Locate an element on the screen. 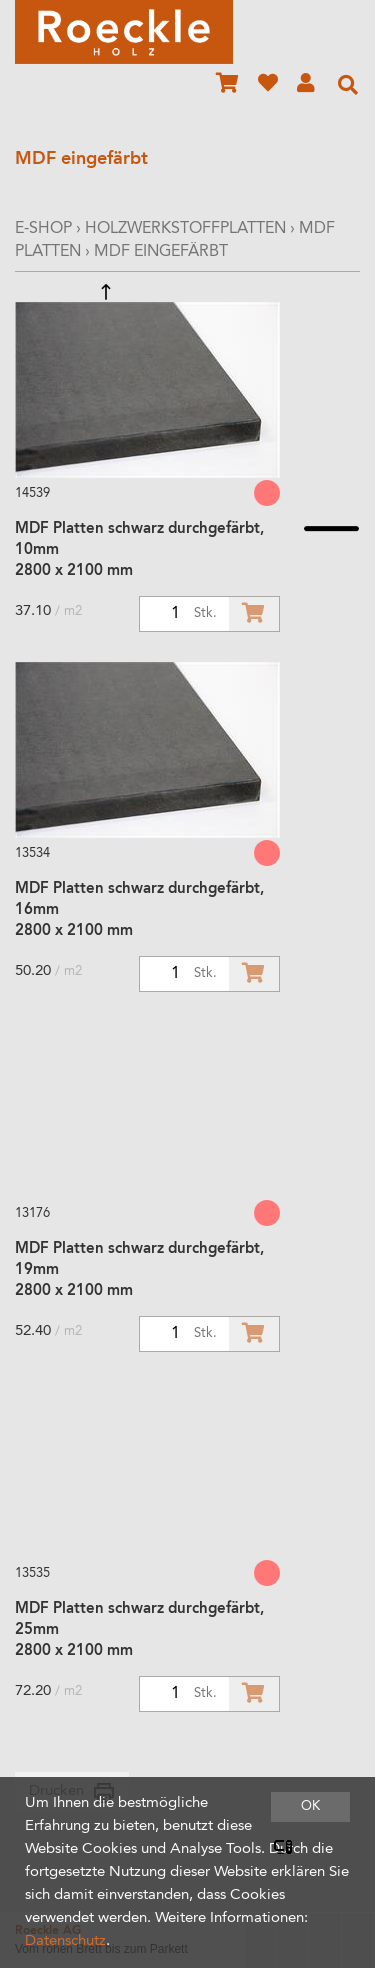 The height and width of the screenshot is (1968, 375). insert a horizontal divider line is located at coordinates (331, 529).